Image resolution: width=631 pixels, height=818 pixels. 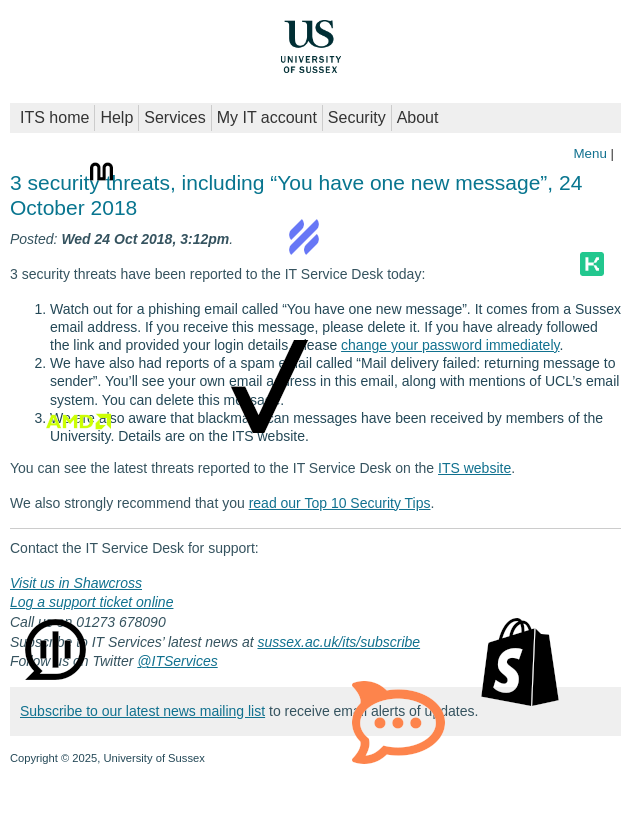 What do you see at coordinates (520, 662) in the screenshot?
I see `open shopify store dashboard` at bounding box center [520, 662].